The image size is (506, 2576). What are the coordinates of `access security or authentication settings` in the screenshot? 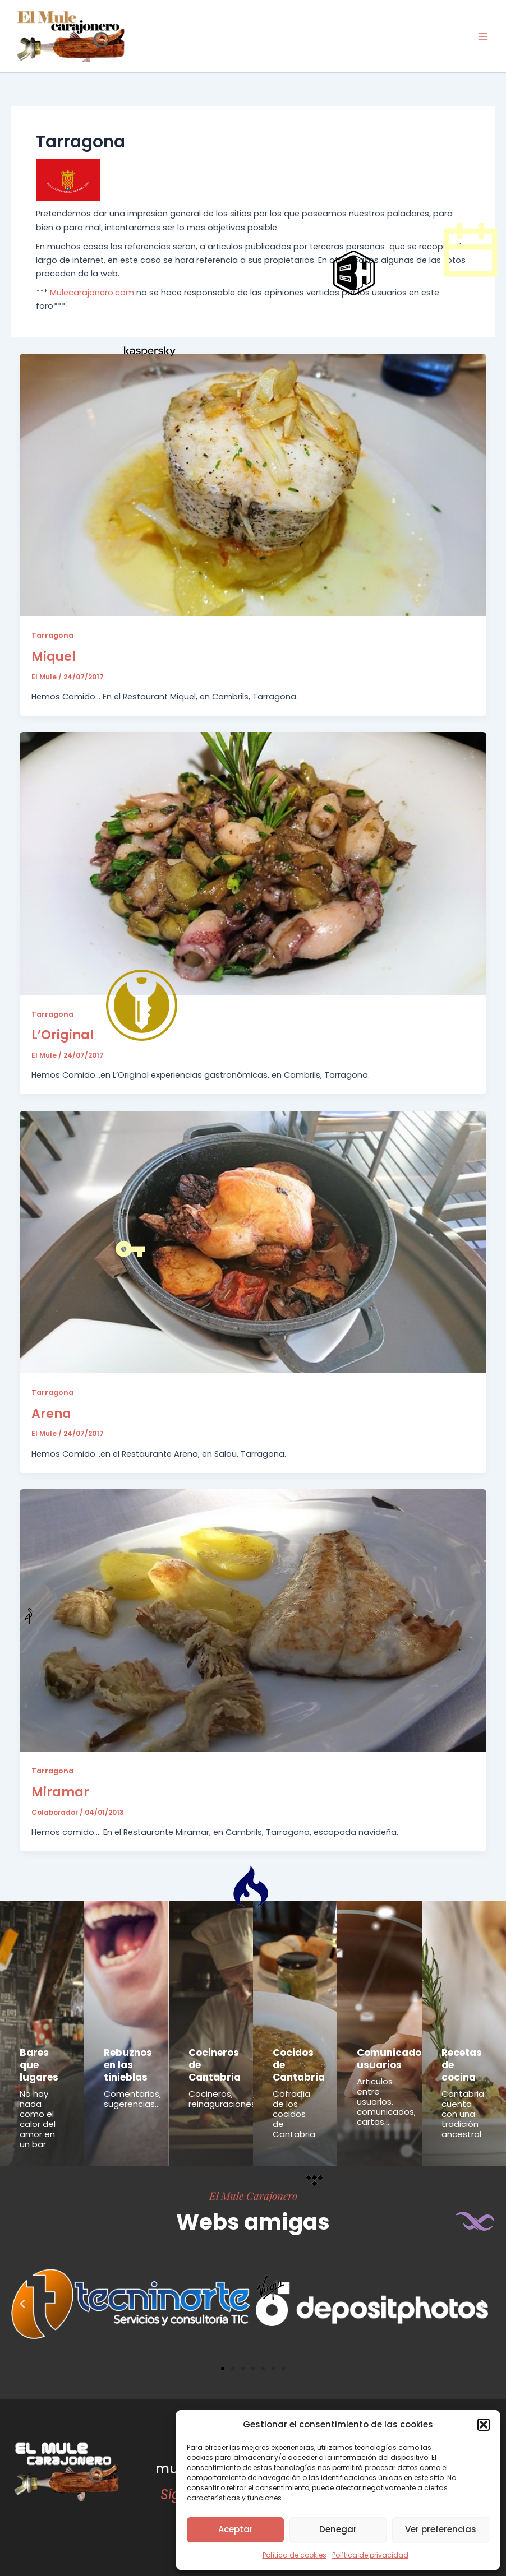 It's located at (130, 1249).